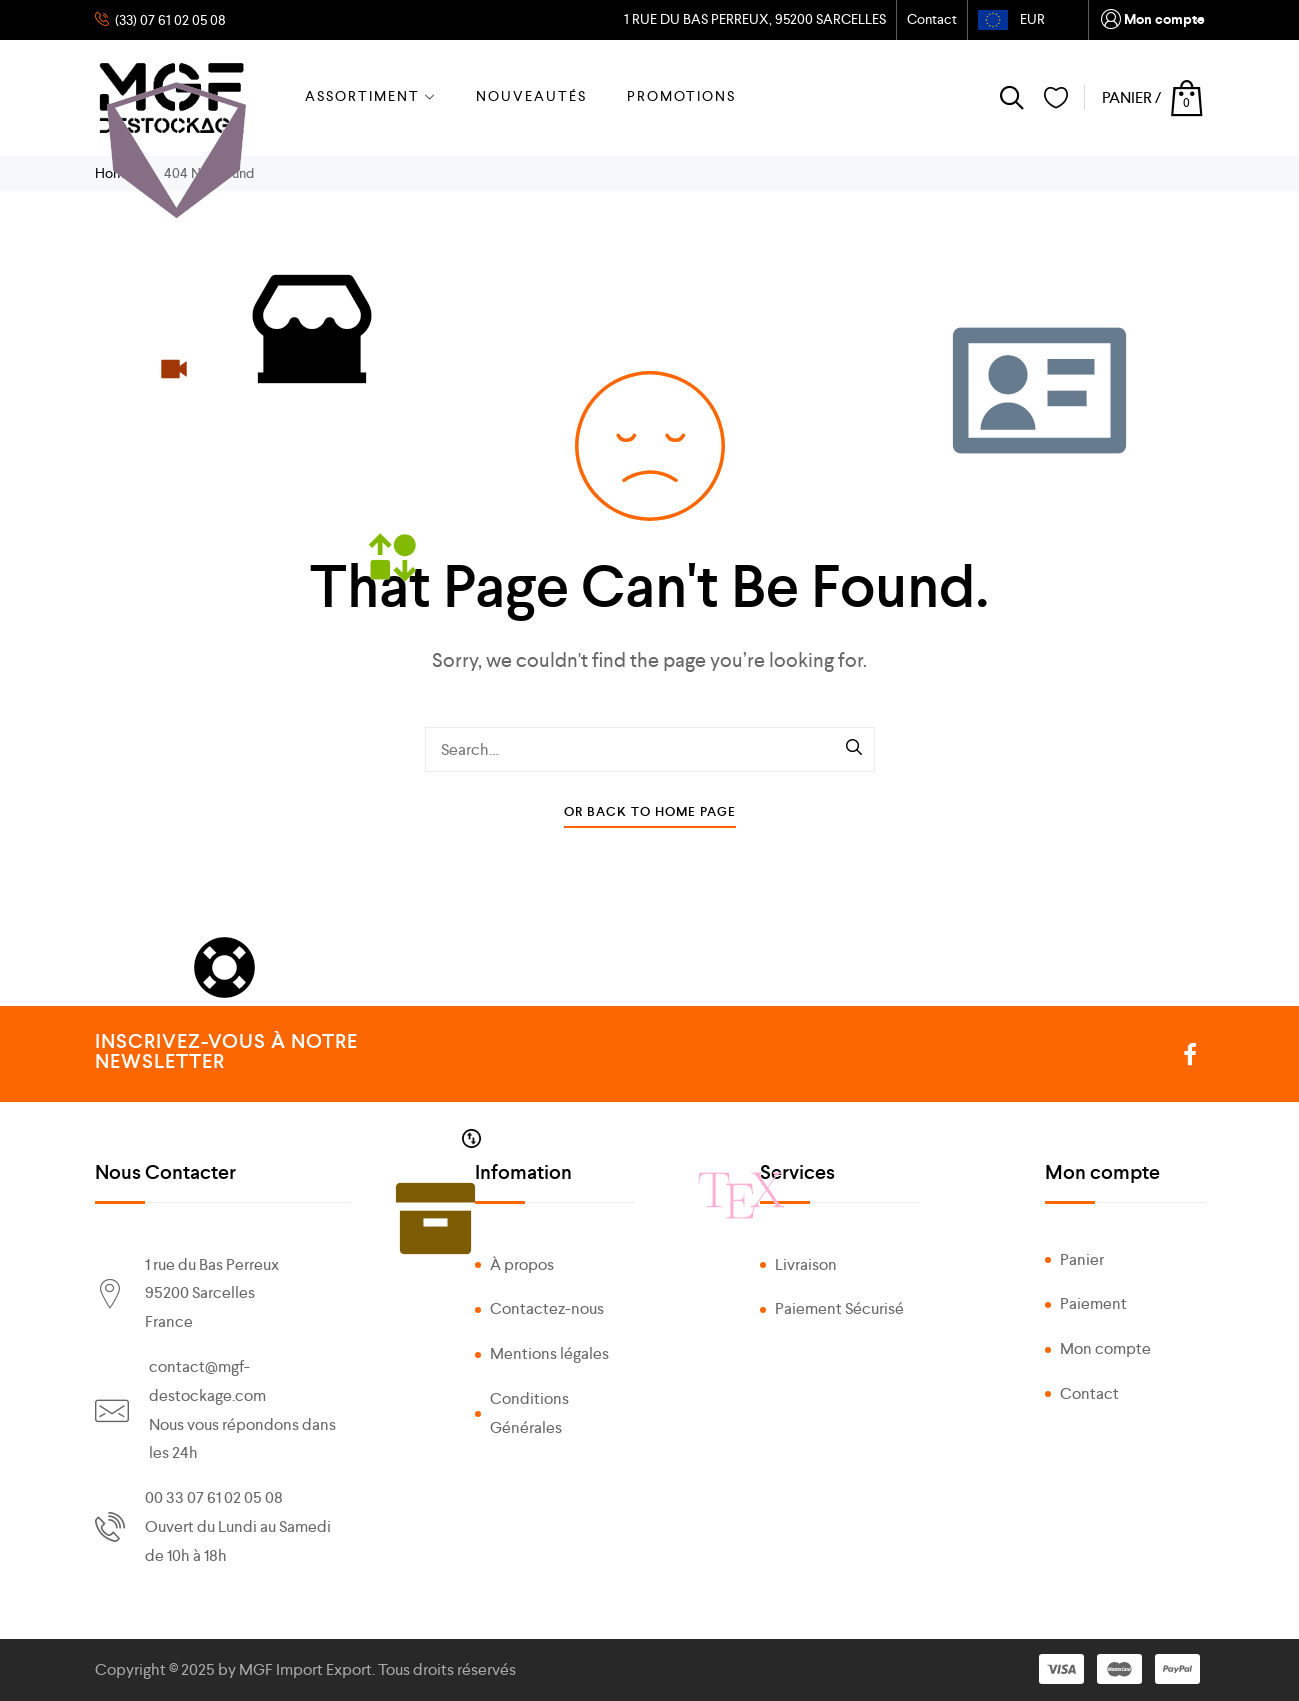 This screenshot has width=1299, height=1701. Describe the element at coordinates (174, 369) in the screenshot. I see `start video recording` at that location.